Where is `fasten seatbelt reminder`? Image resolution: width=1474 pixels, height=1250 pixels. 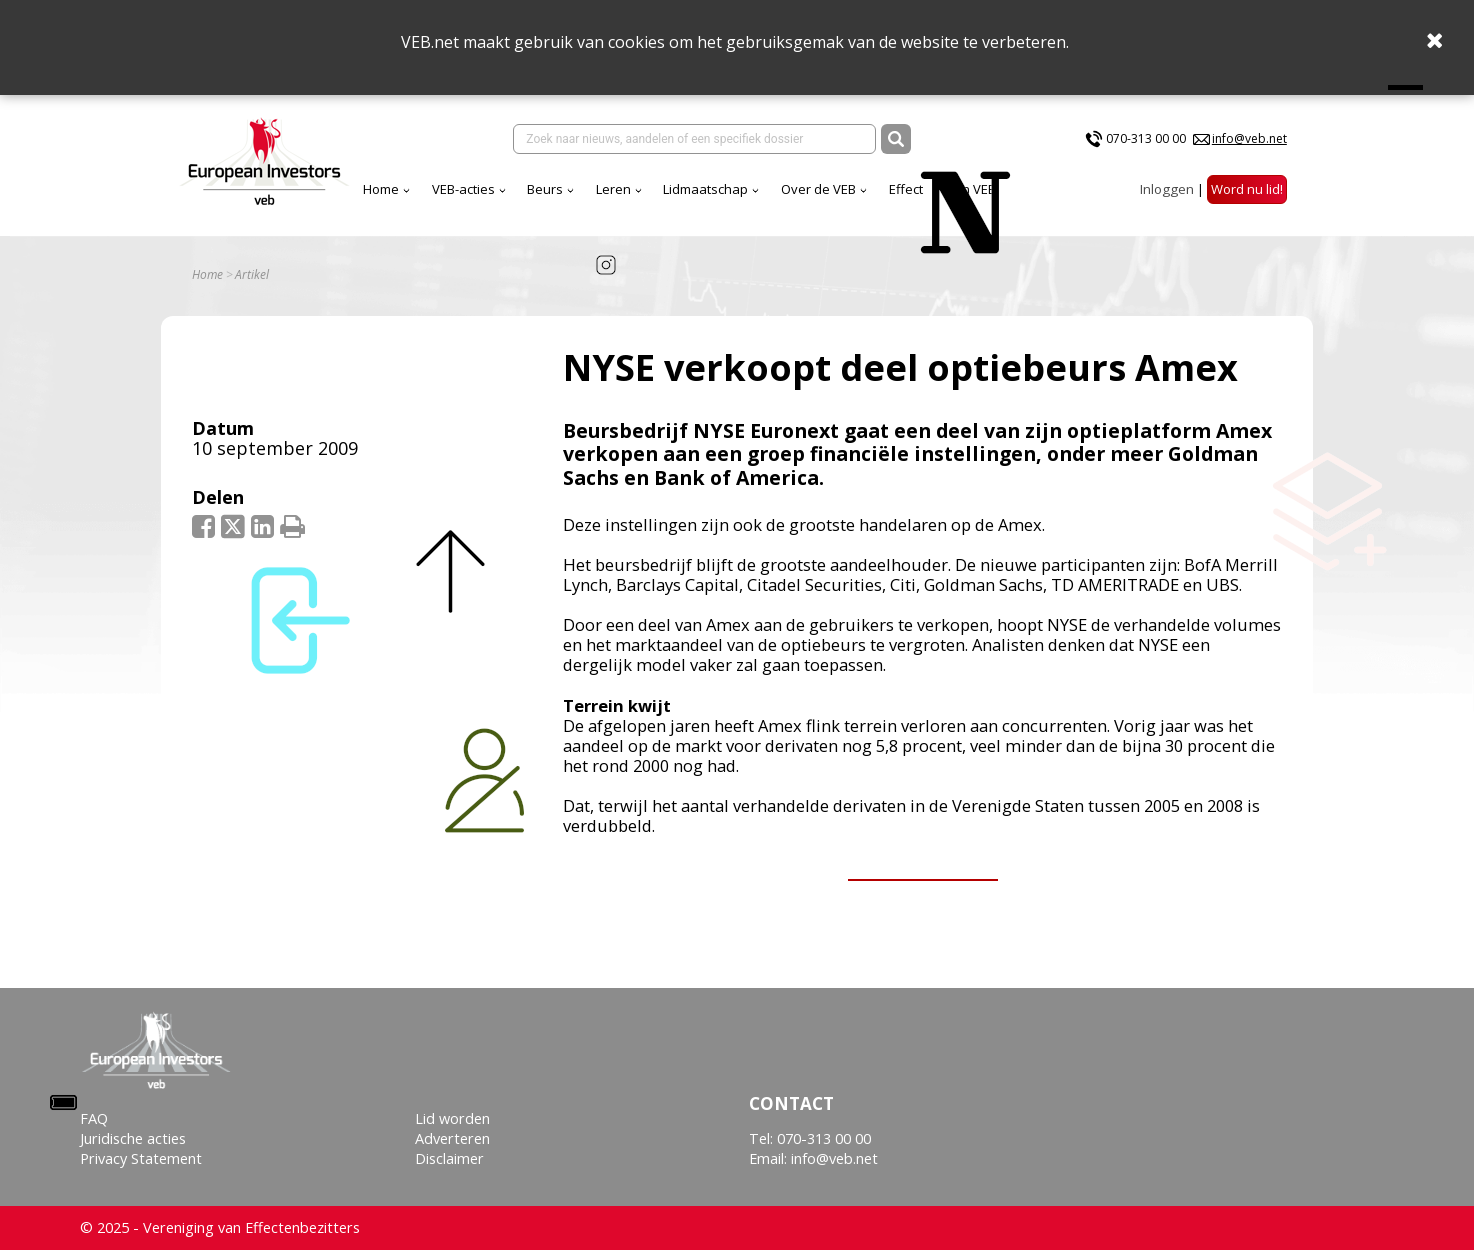
fasten seatbelt reminder is located at coordinates (484, 780).